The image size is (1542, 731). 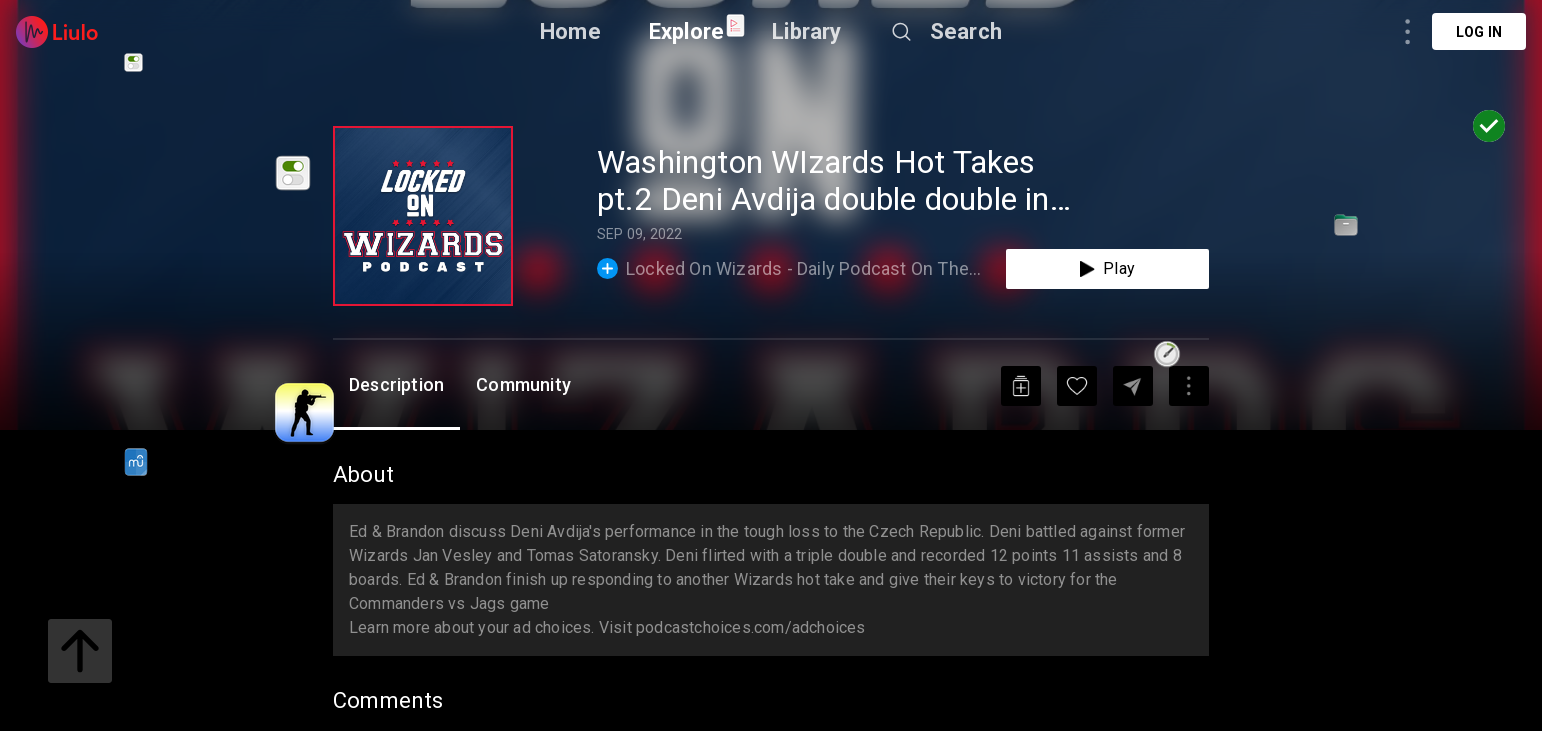 I want to click on open the file manager application, so click(x=1346, y=225).